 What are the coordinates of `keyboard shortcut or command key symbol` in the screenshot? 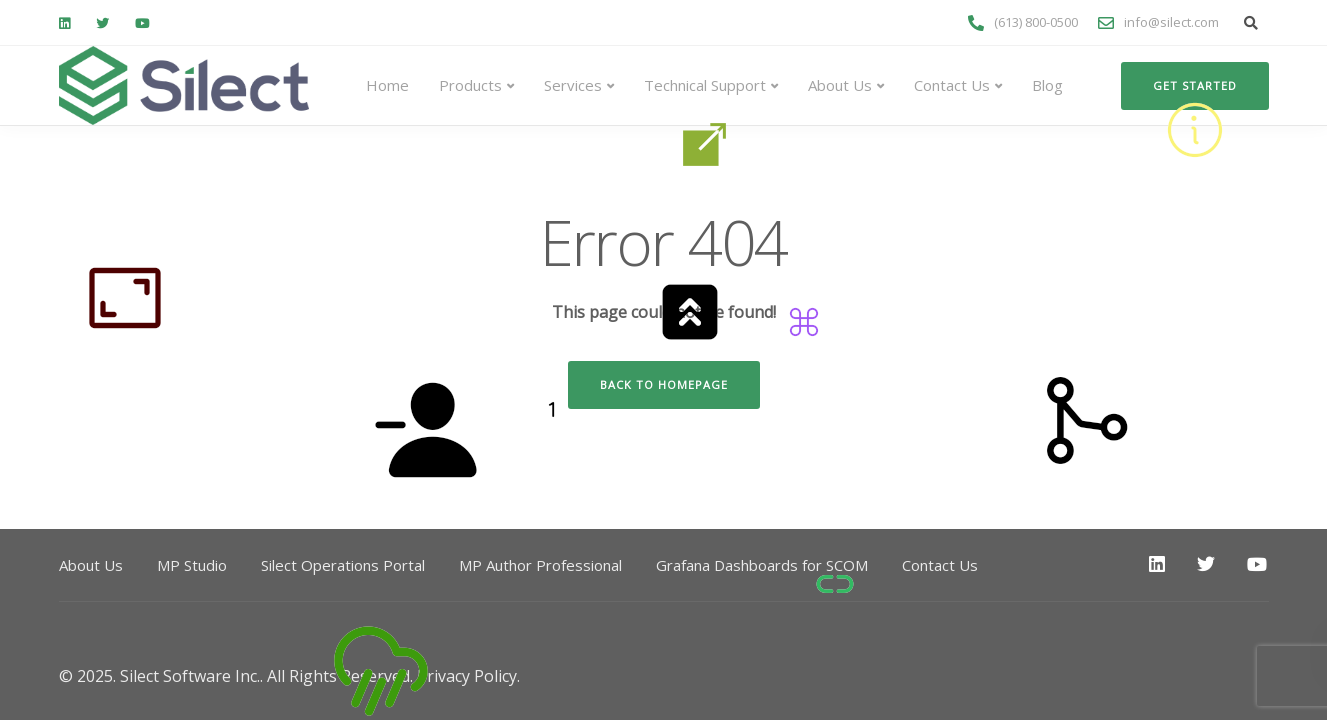 It's located at (804, 322).